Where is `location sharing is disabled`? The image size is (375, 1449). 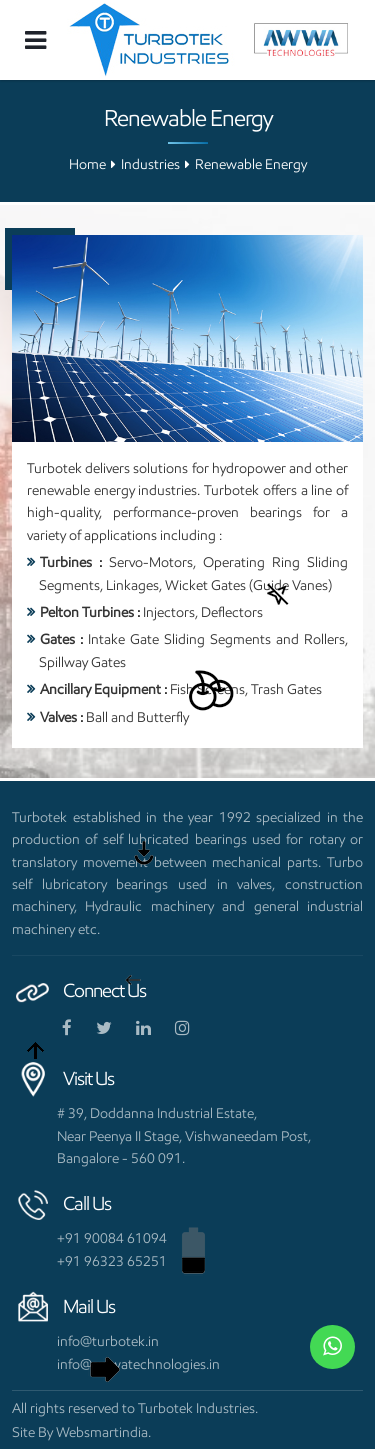 location sharing is disabled is located at coordinates (277, 595).